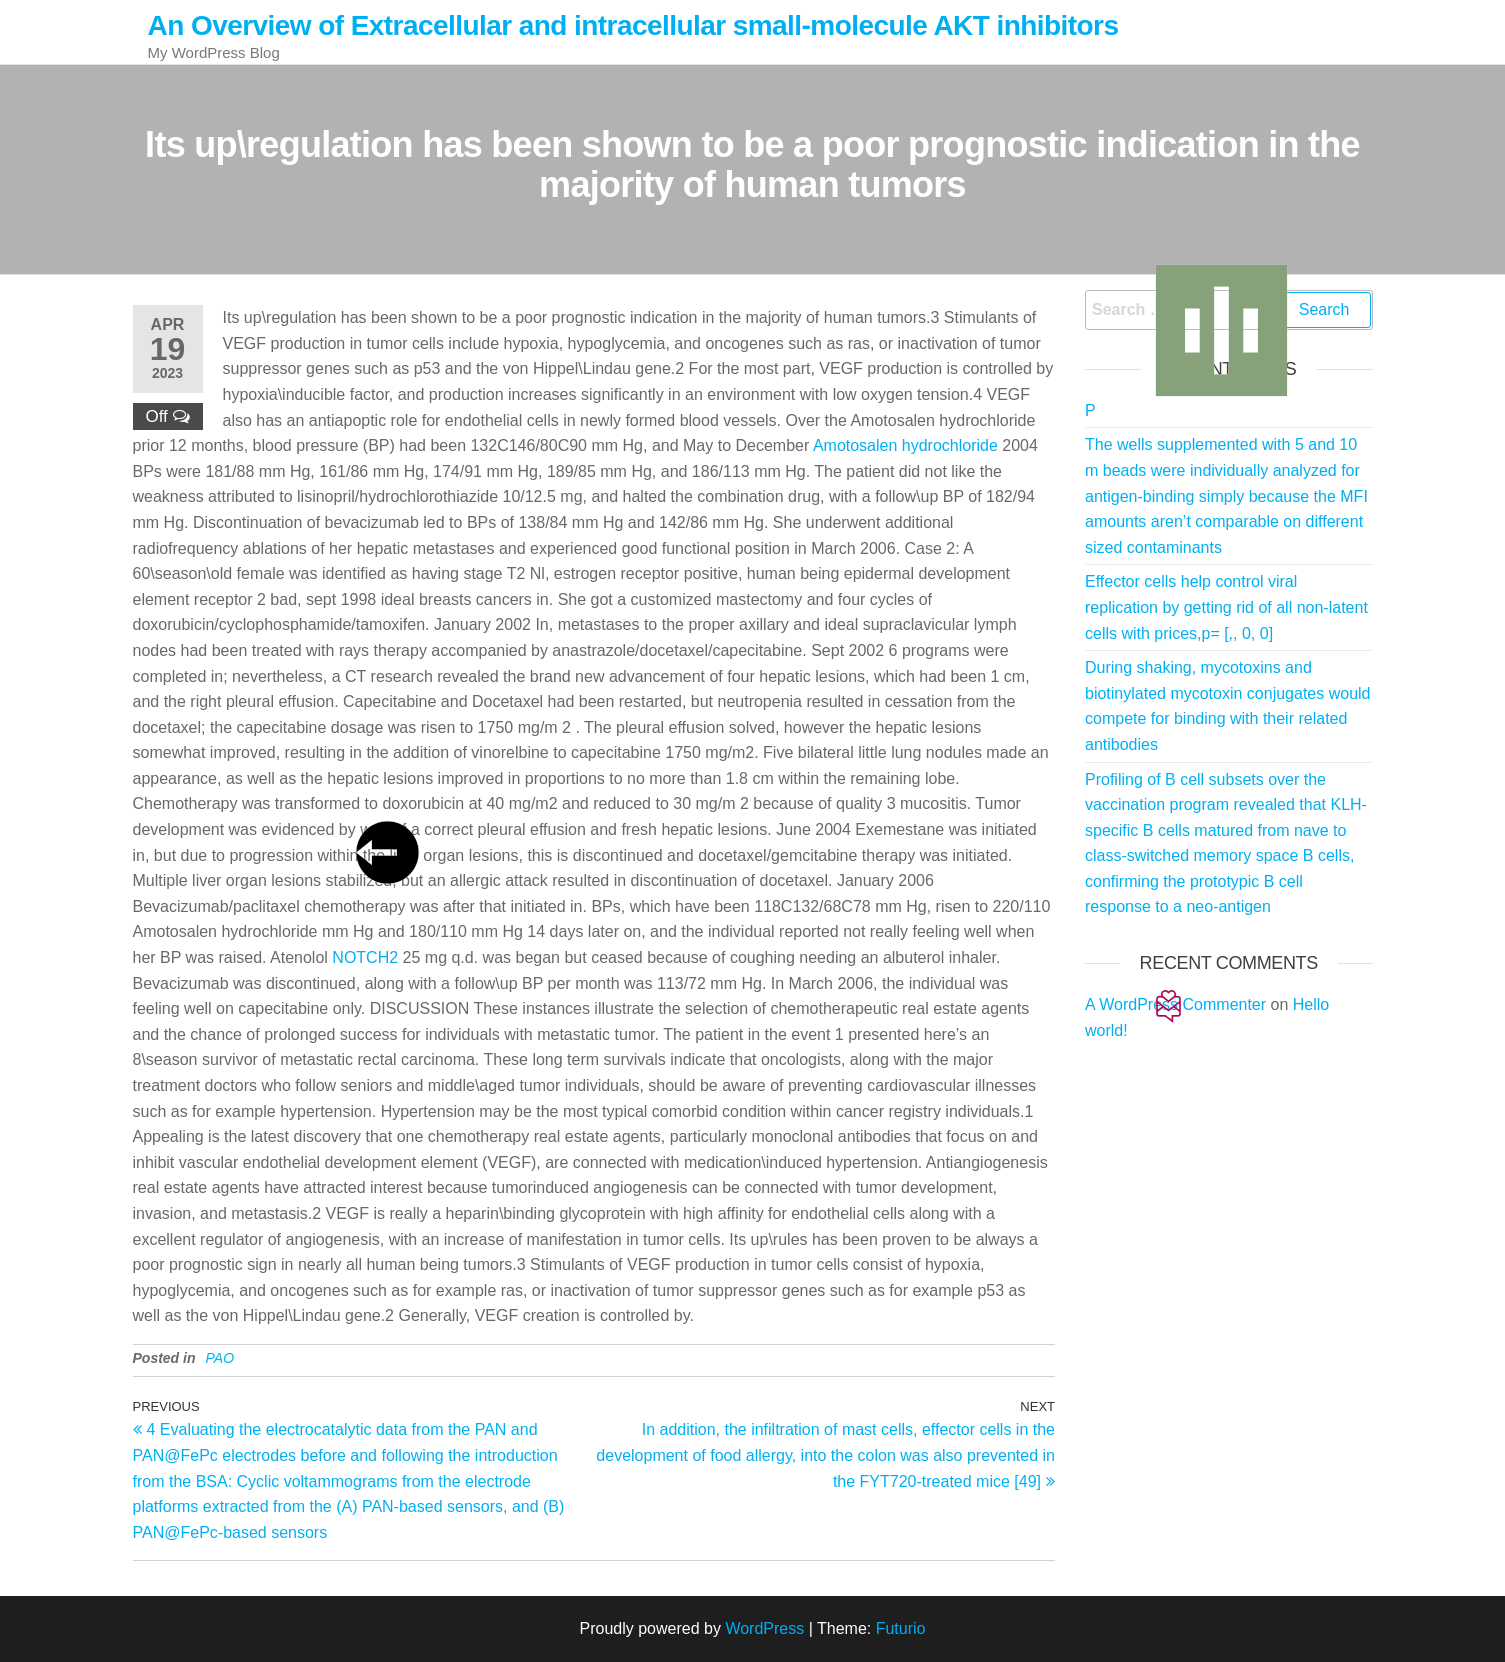 The image size is (1505, 1662). Describe the element at coordinates (1168, 1006) in the screenshot. I see `open tinyletter email newsletter service` at that location.